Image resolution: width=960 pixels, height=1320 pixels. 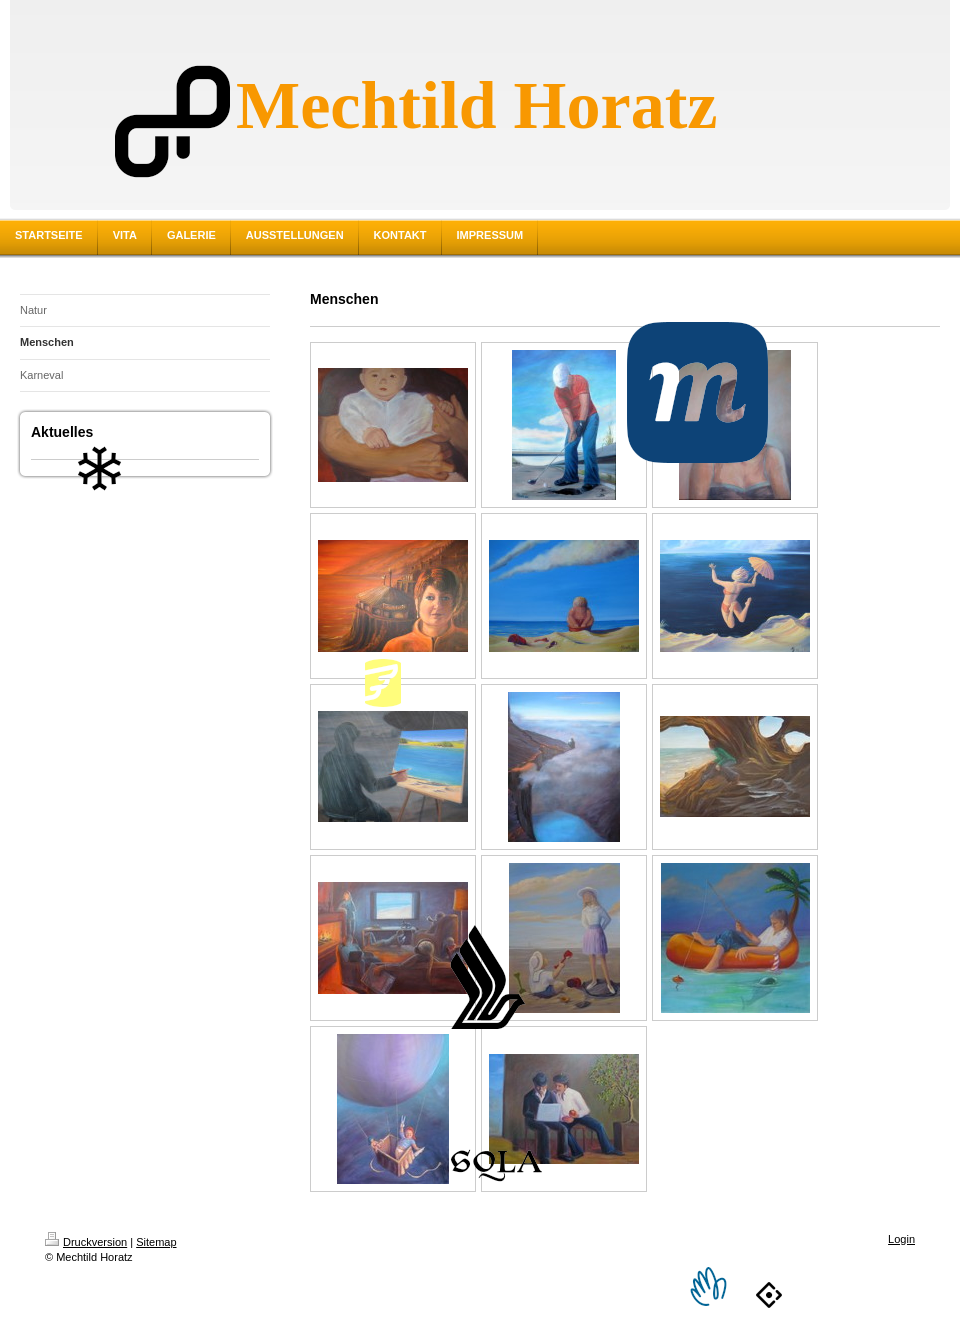 I want to click on sqlalchemy database toolkit logo, so click(x=496, y=1165).